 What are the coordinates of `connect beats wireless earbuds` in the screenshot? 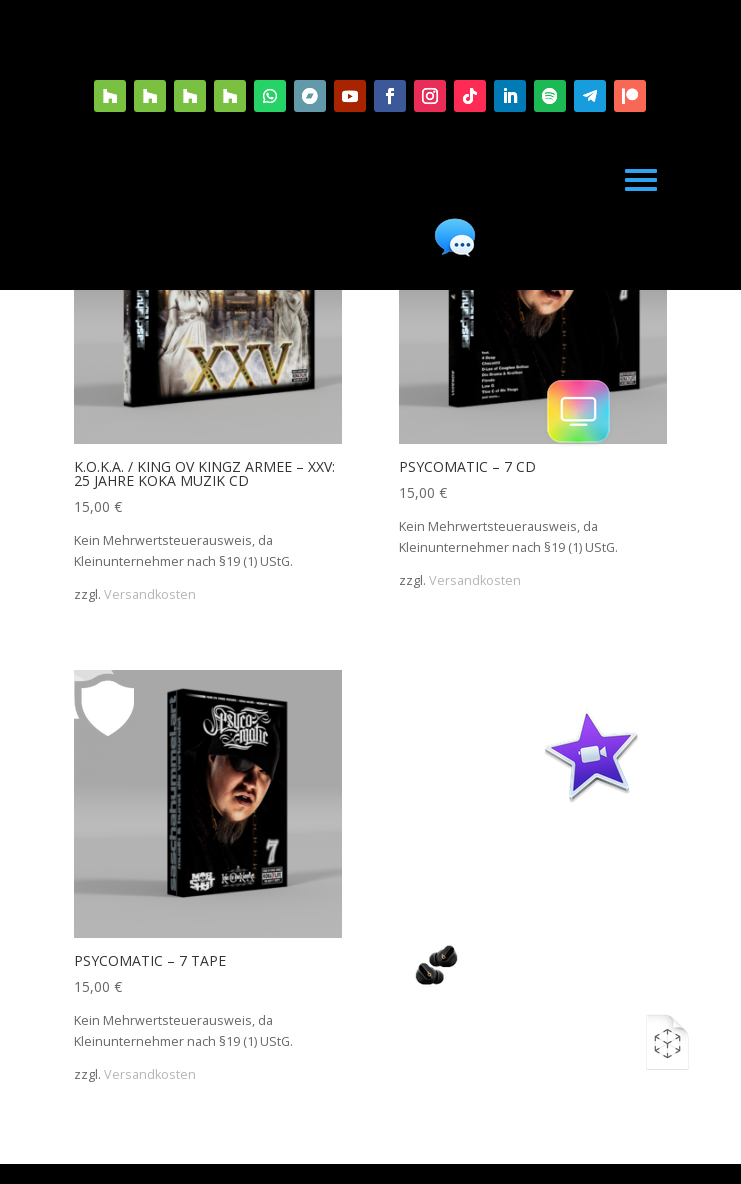 It's located at (436, 965).